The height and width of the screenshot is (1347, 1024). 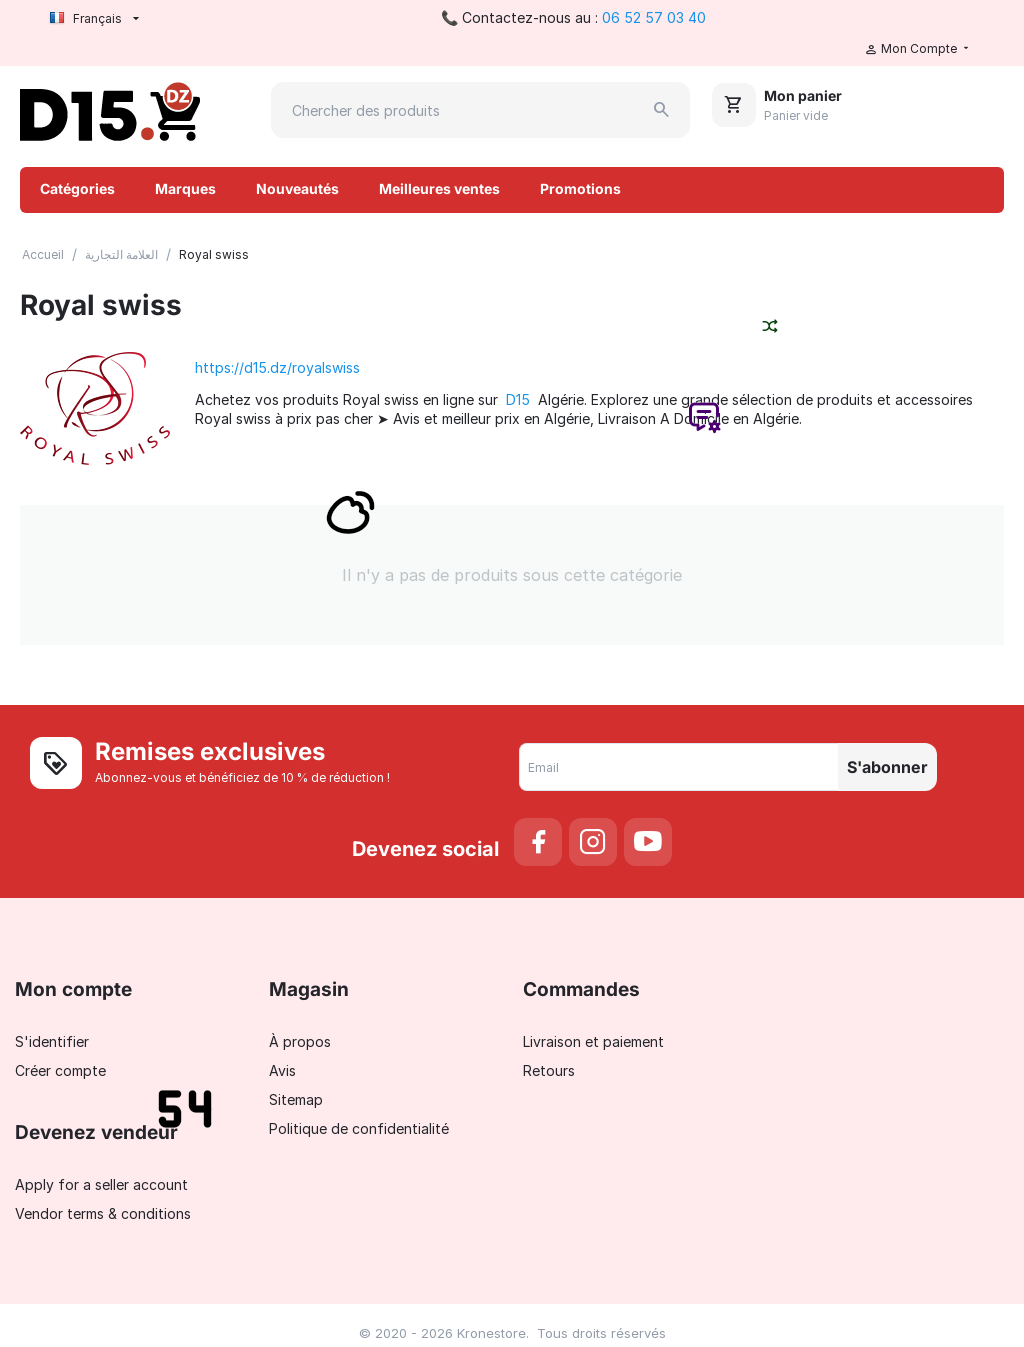 What do you see at coordinates (704, 416) in the screenshot?
I see `access message settings` at bounding box center [704, 416].